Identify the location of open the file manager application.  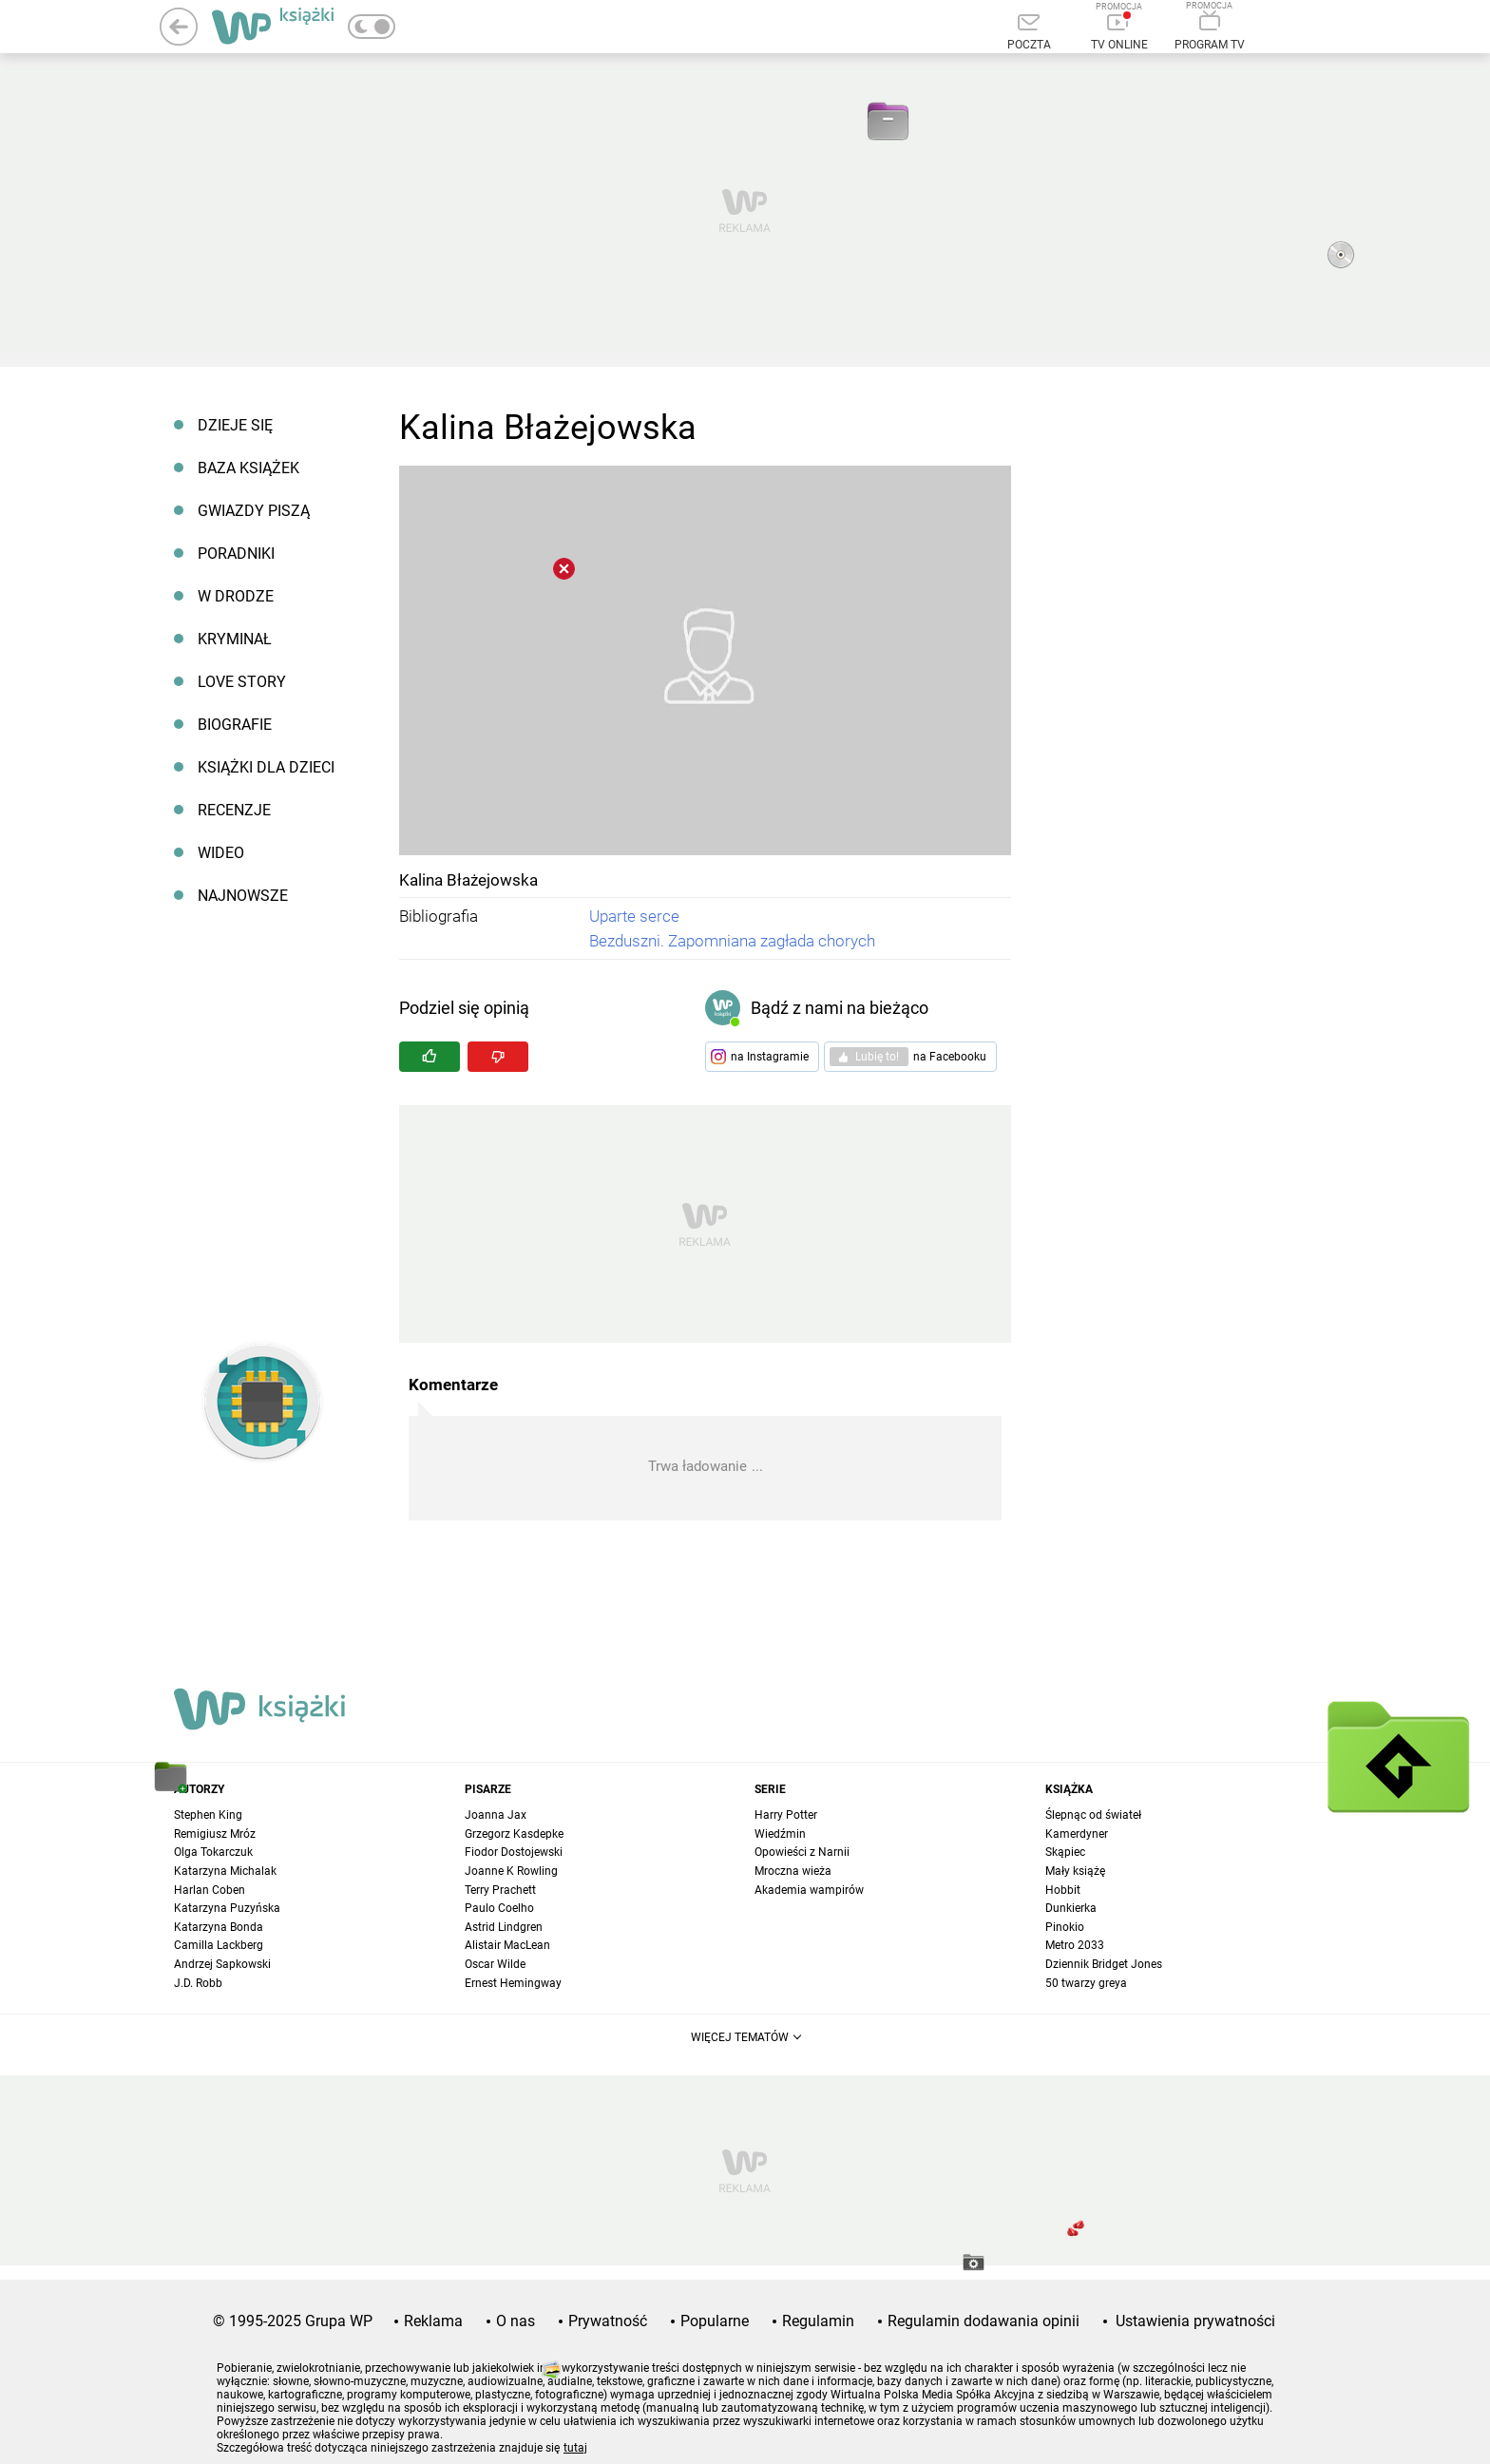
(888, 121).